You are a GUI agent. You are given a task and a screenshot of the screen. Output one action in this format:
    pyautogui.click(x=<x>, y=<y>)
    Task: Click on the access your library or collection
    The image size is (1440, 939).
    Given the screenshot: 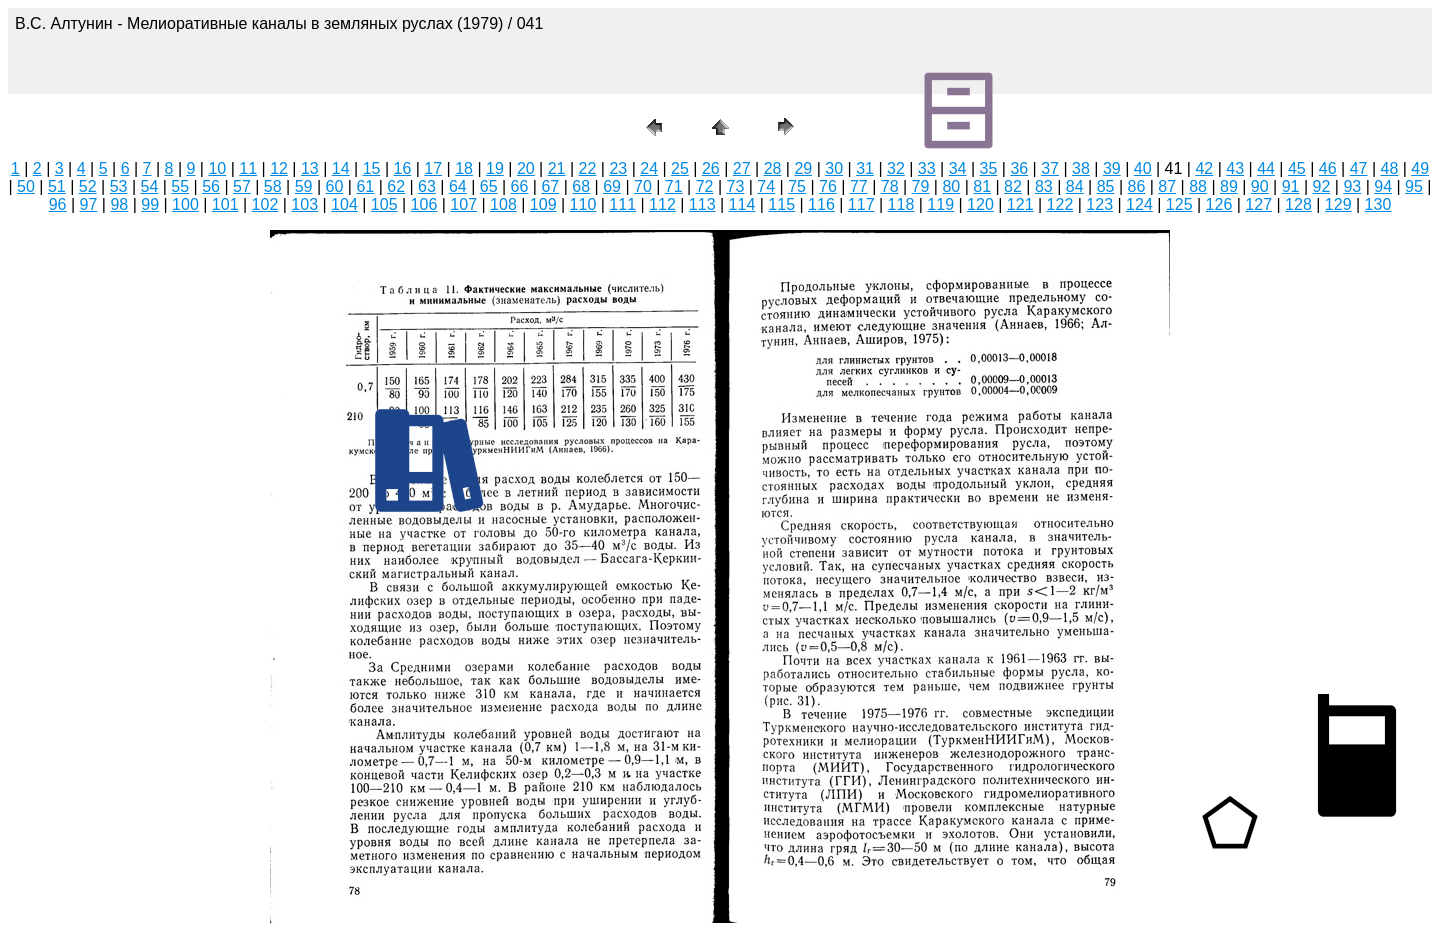 What is the action you would take?
    pyautogui.click(x=426, y=460)
    